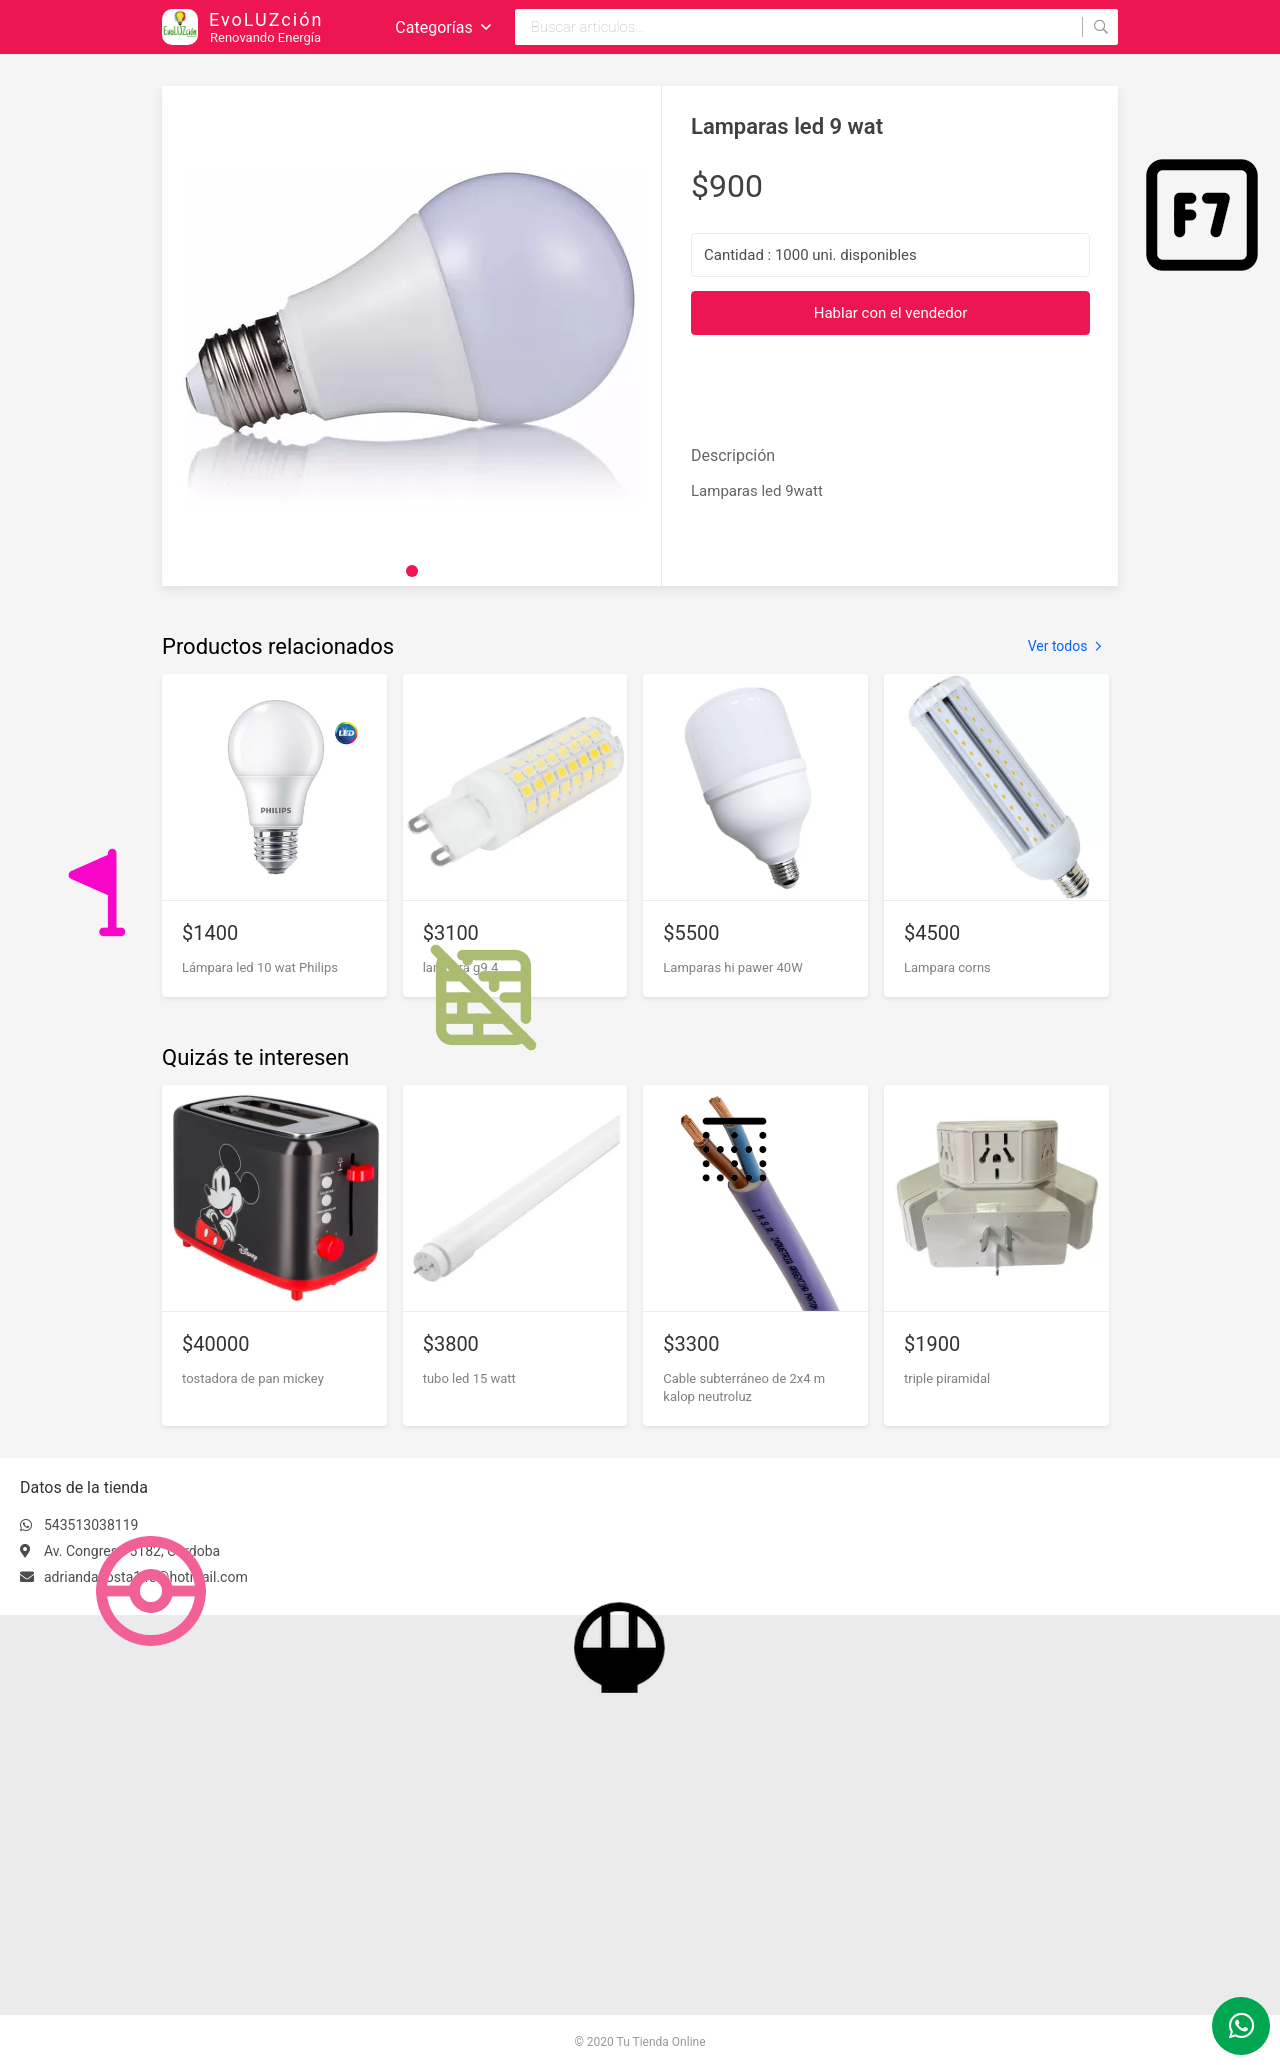  Describe the element at coordinates (151, 1591) in the screenshot. I see `access pokémon collection or inventory` at that location.